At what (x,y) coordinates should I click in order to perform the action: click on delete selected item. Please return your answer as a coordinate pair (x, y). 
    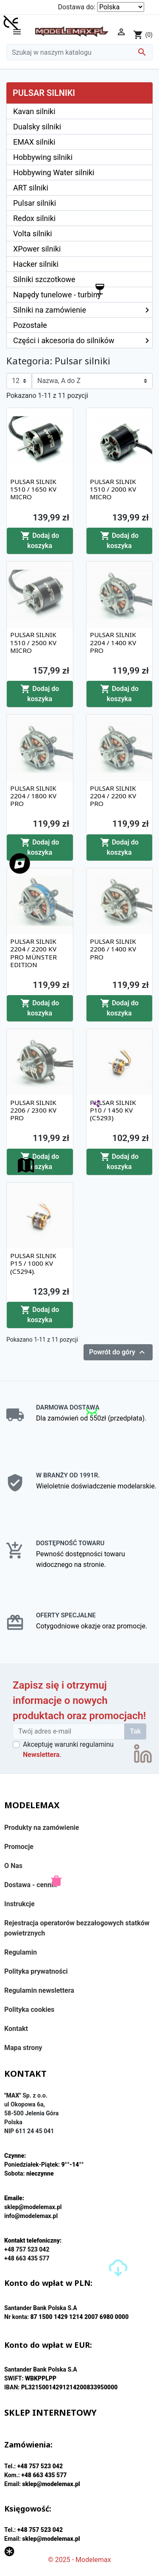
    Looking at the image, I should click on (56, 1881).